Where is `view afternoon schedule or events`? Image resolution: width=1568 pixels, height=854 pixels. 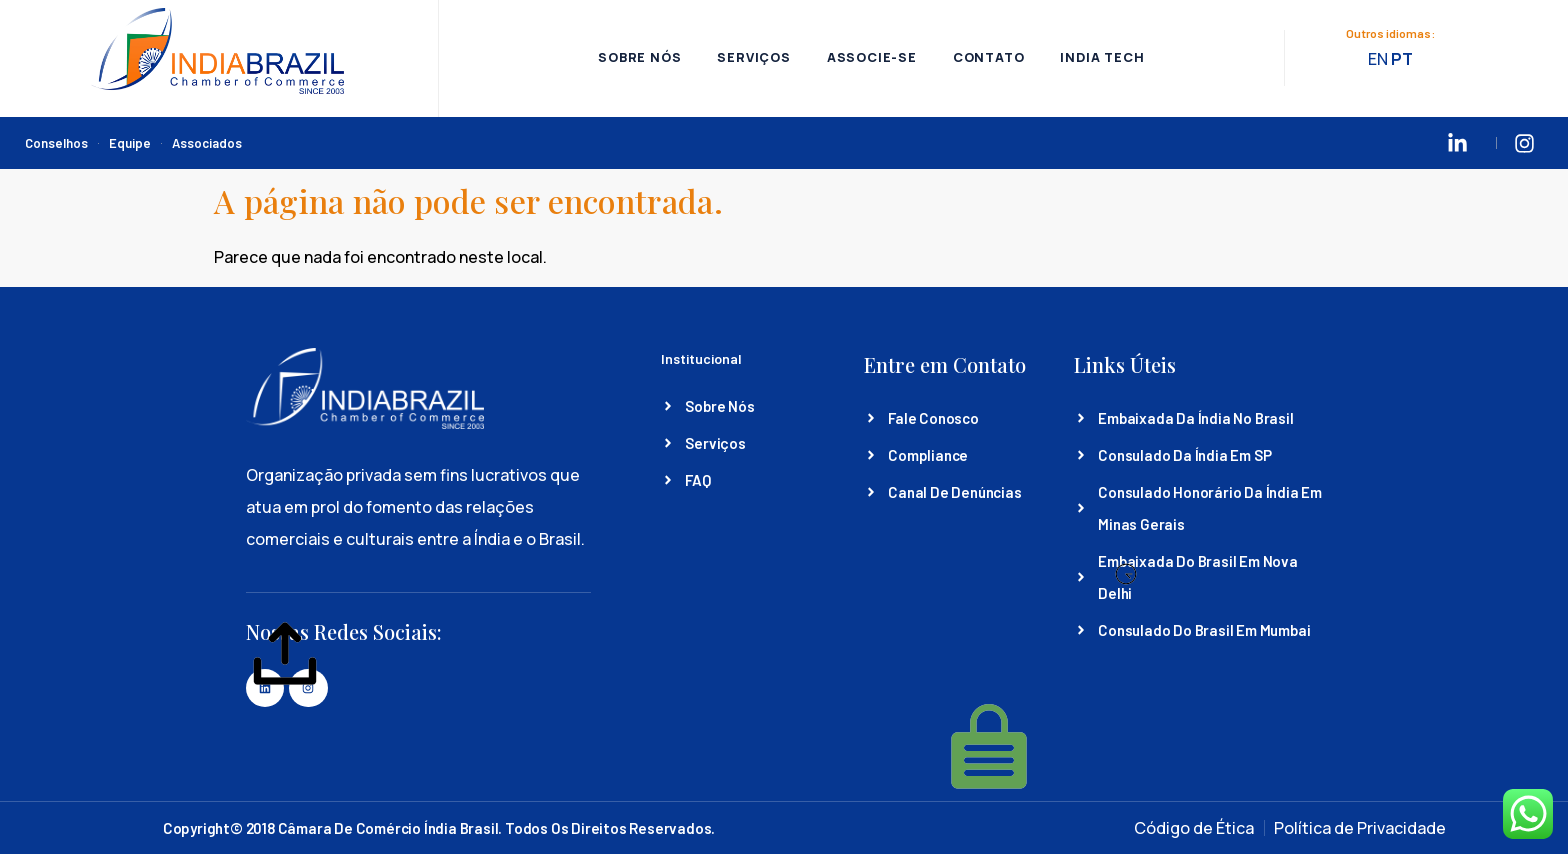 view afternoon schedule or events is located at coordinates (1126, 574).